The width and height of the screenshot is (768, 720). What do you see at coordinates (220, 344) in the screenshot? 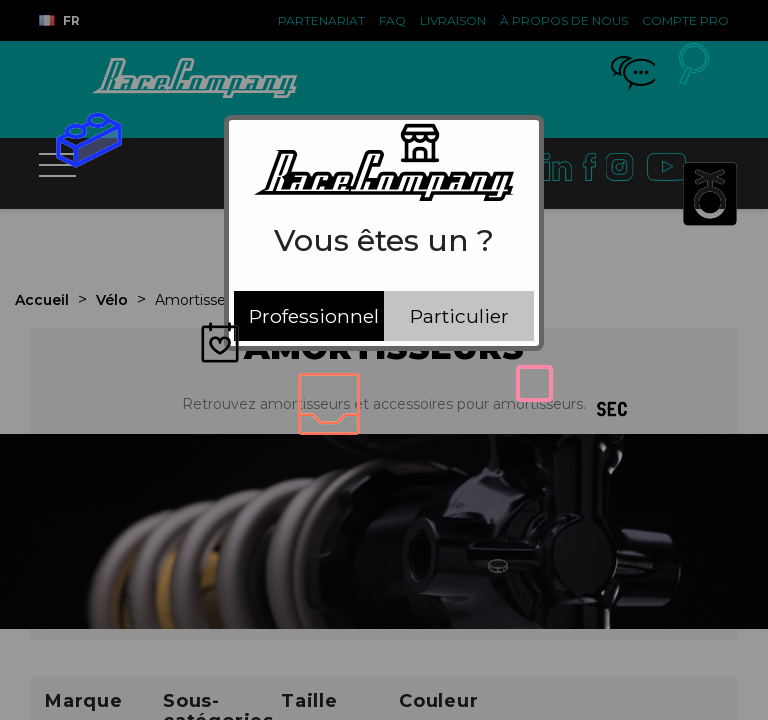
I see `view favorite or loved events` at bounding box center [220, 344].